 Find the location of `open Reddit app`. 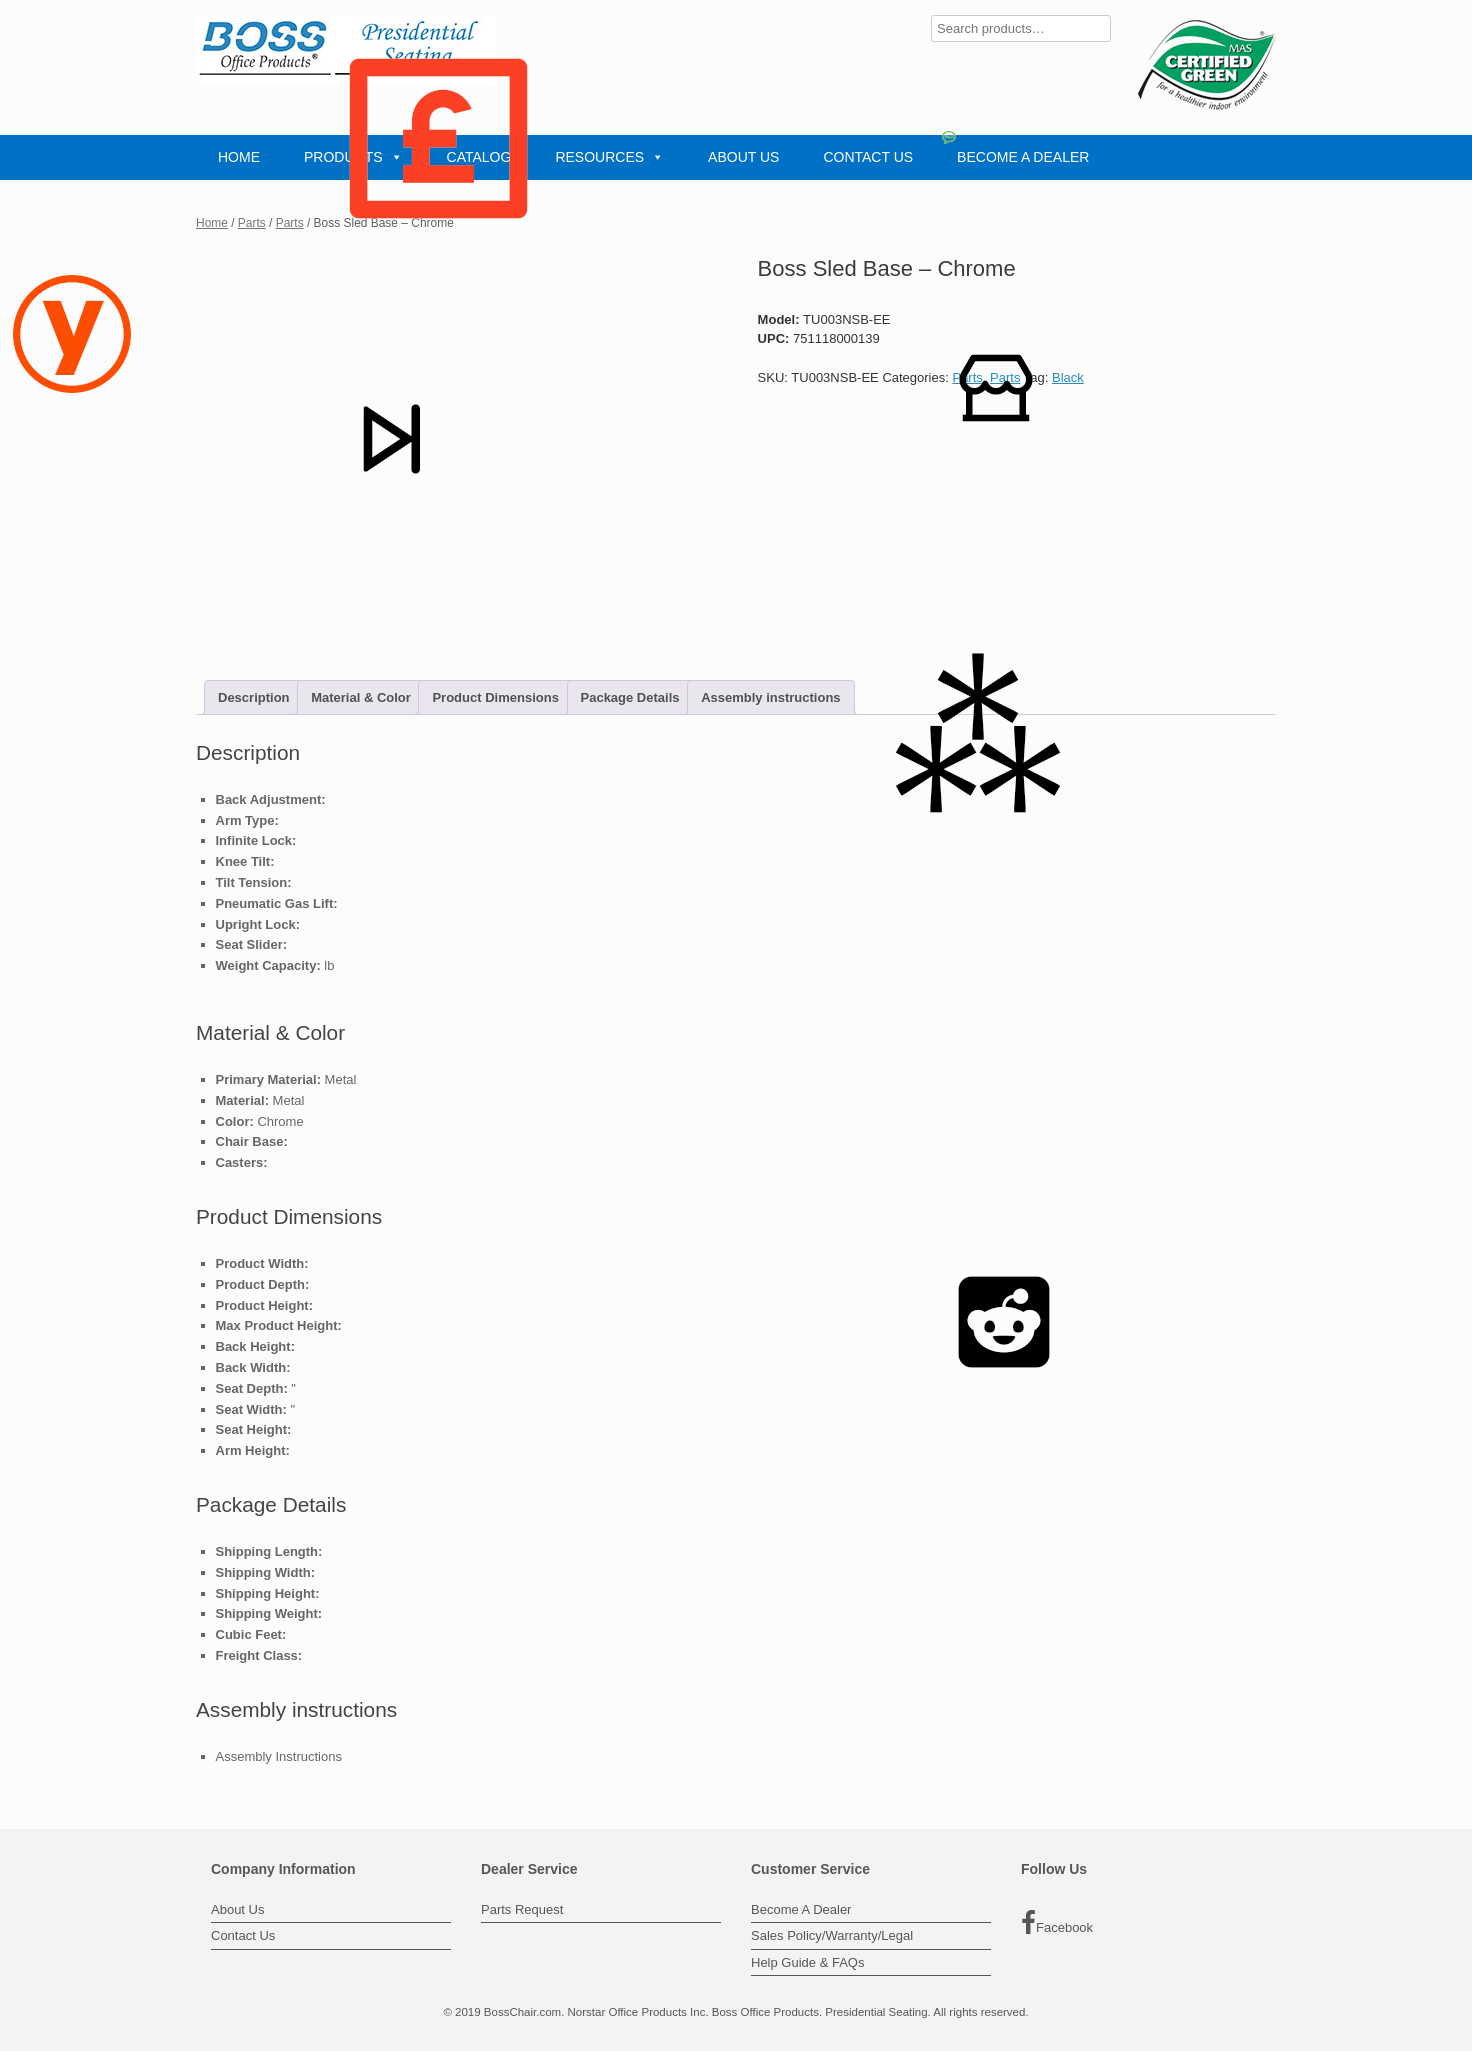

open Reddit app is located at coordinates (1004, 1322).